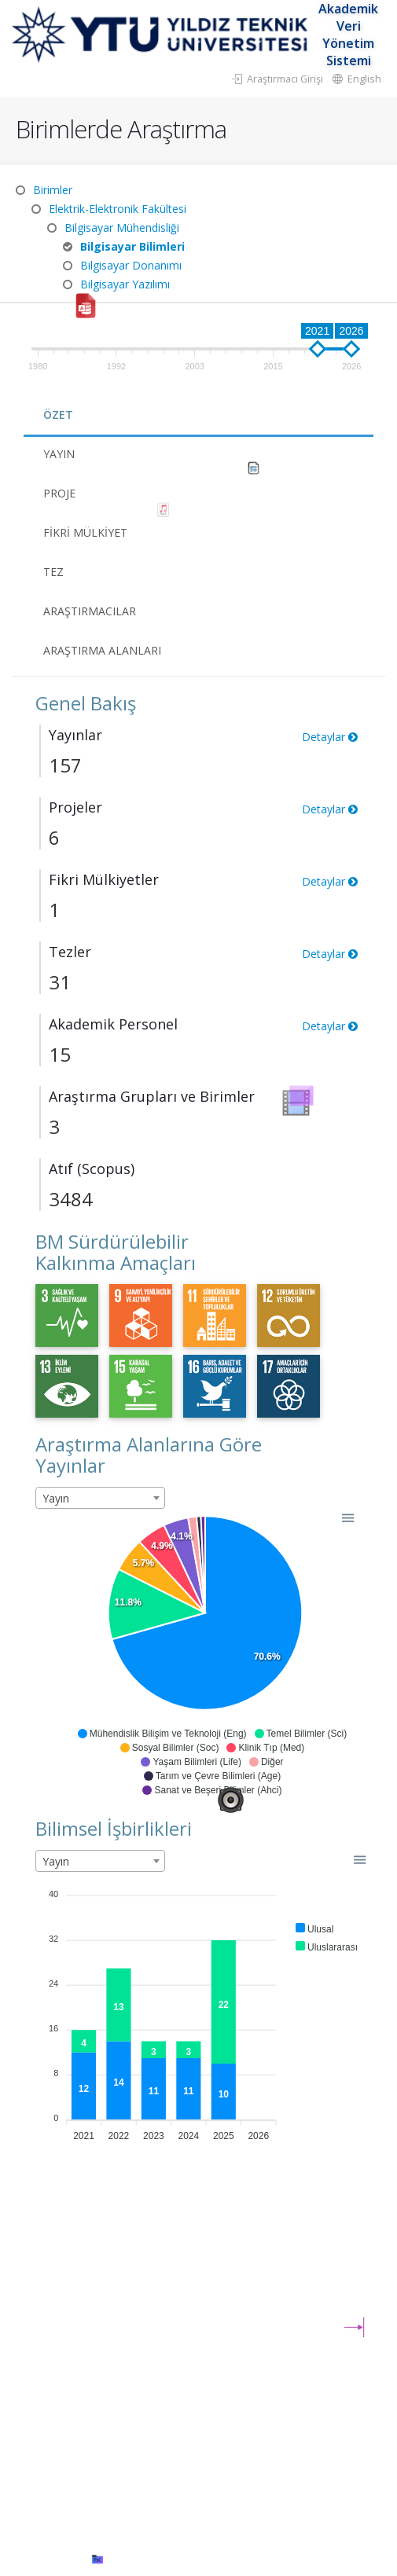  I want to click on open folder containing adobe photoshop classic files, so click(97, 2559).